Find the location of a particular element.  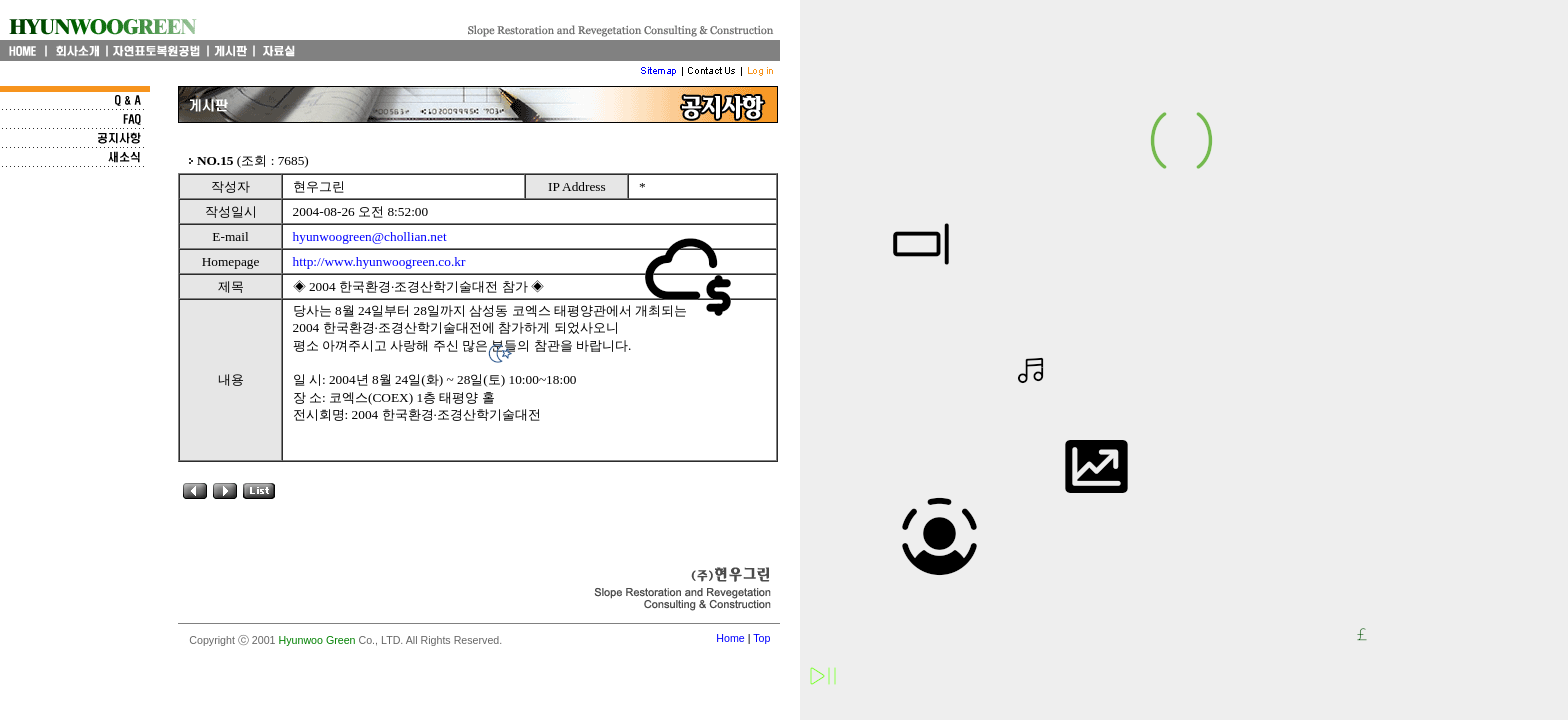

view cloud storage pricing or billing is located at coordinates (690, 271).